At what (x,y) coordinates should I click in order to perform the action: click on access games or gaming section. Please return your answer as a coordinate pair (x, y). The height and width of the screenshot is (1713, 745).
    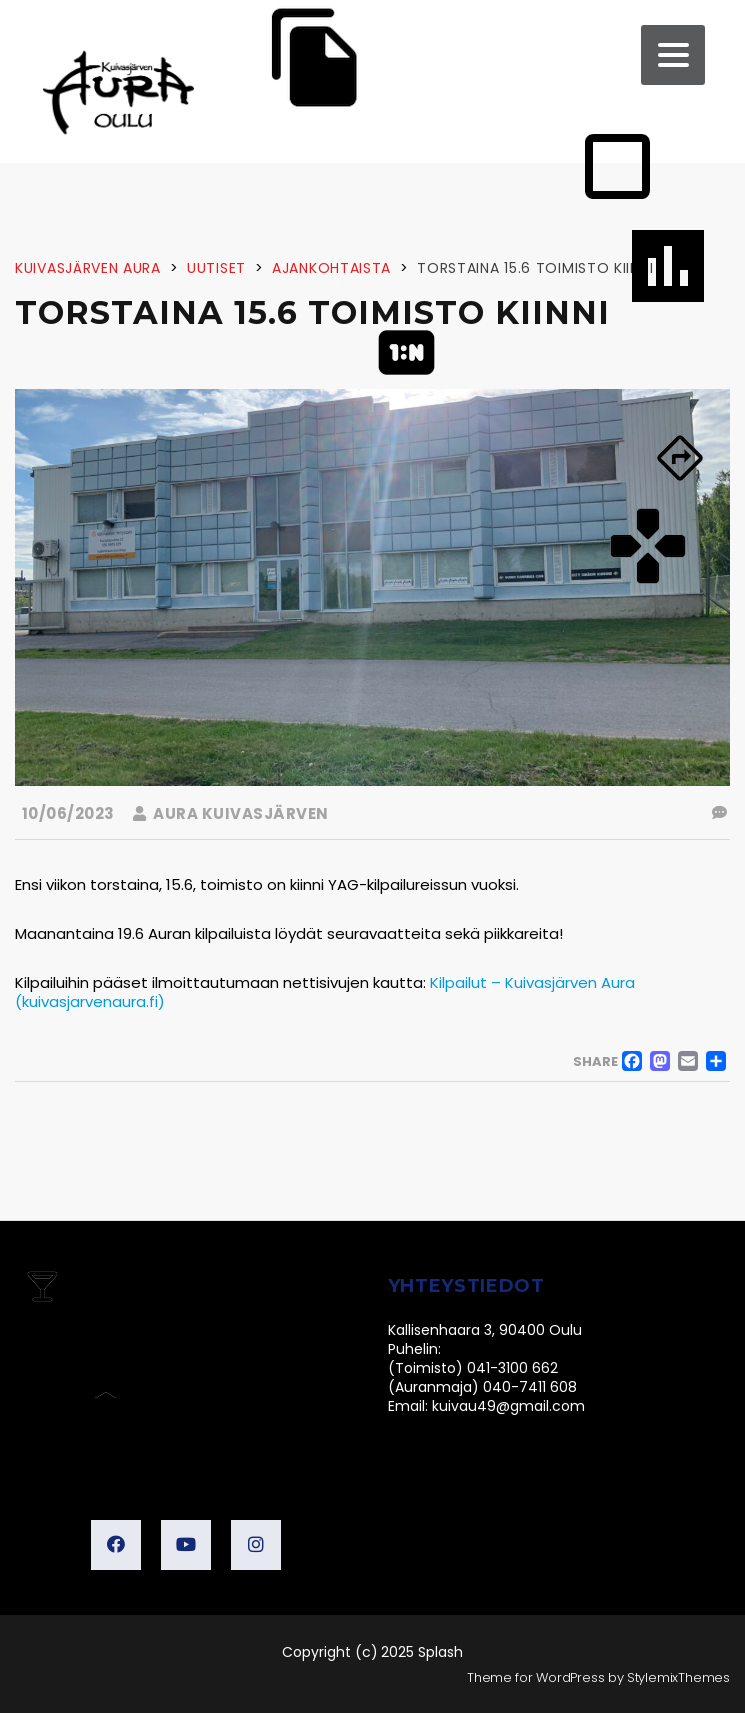
    Looking at the image, I should click on (648, 546).